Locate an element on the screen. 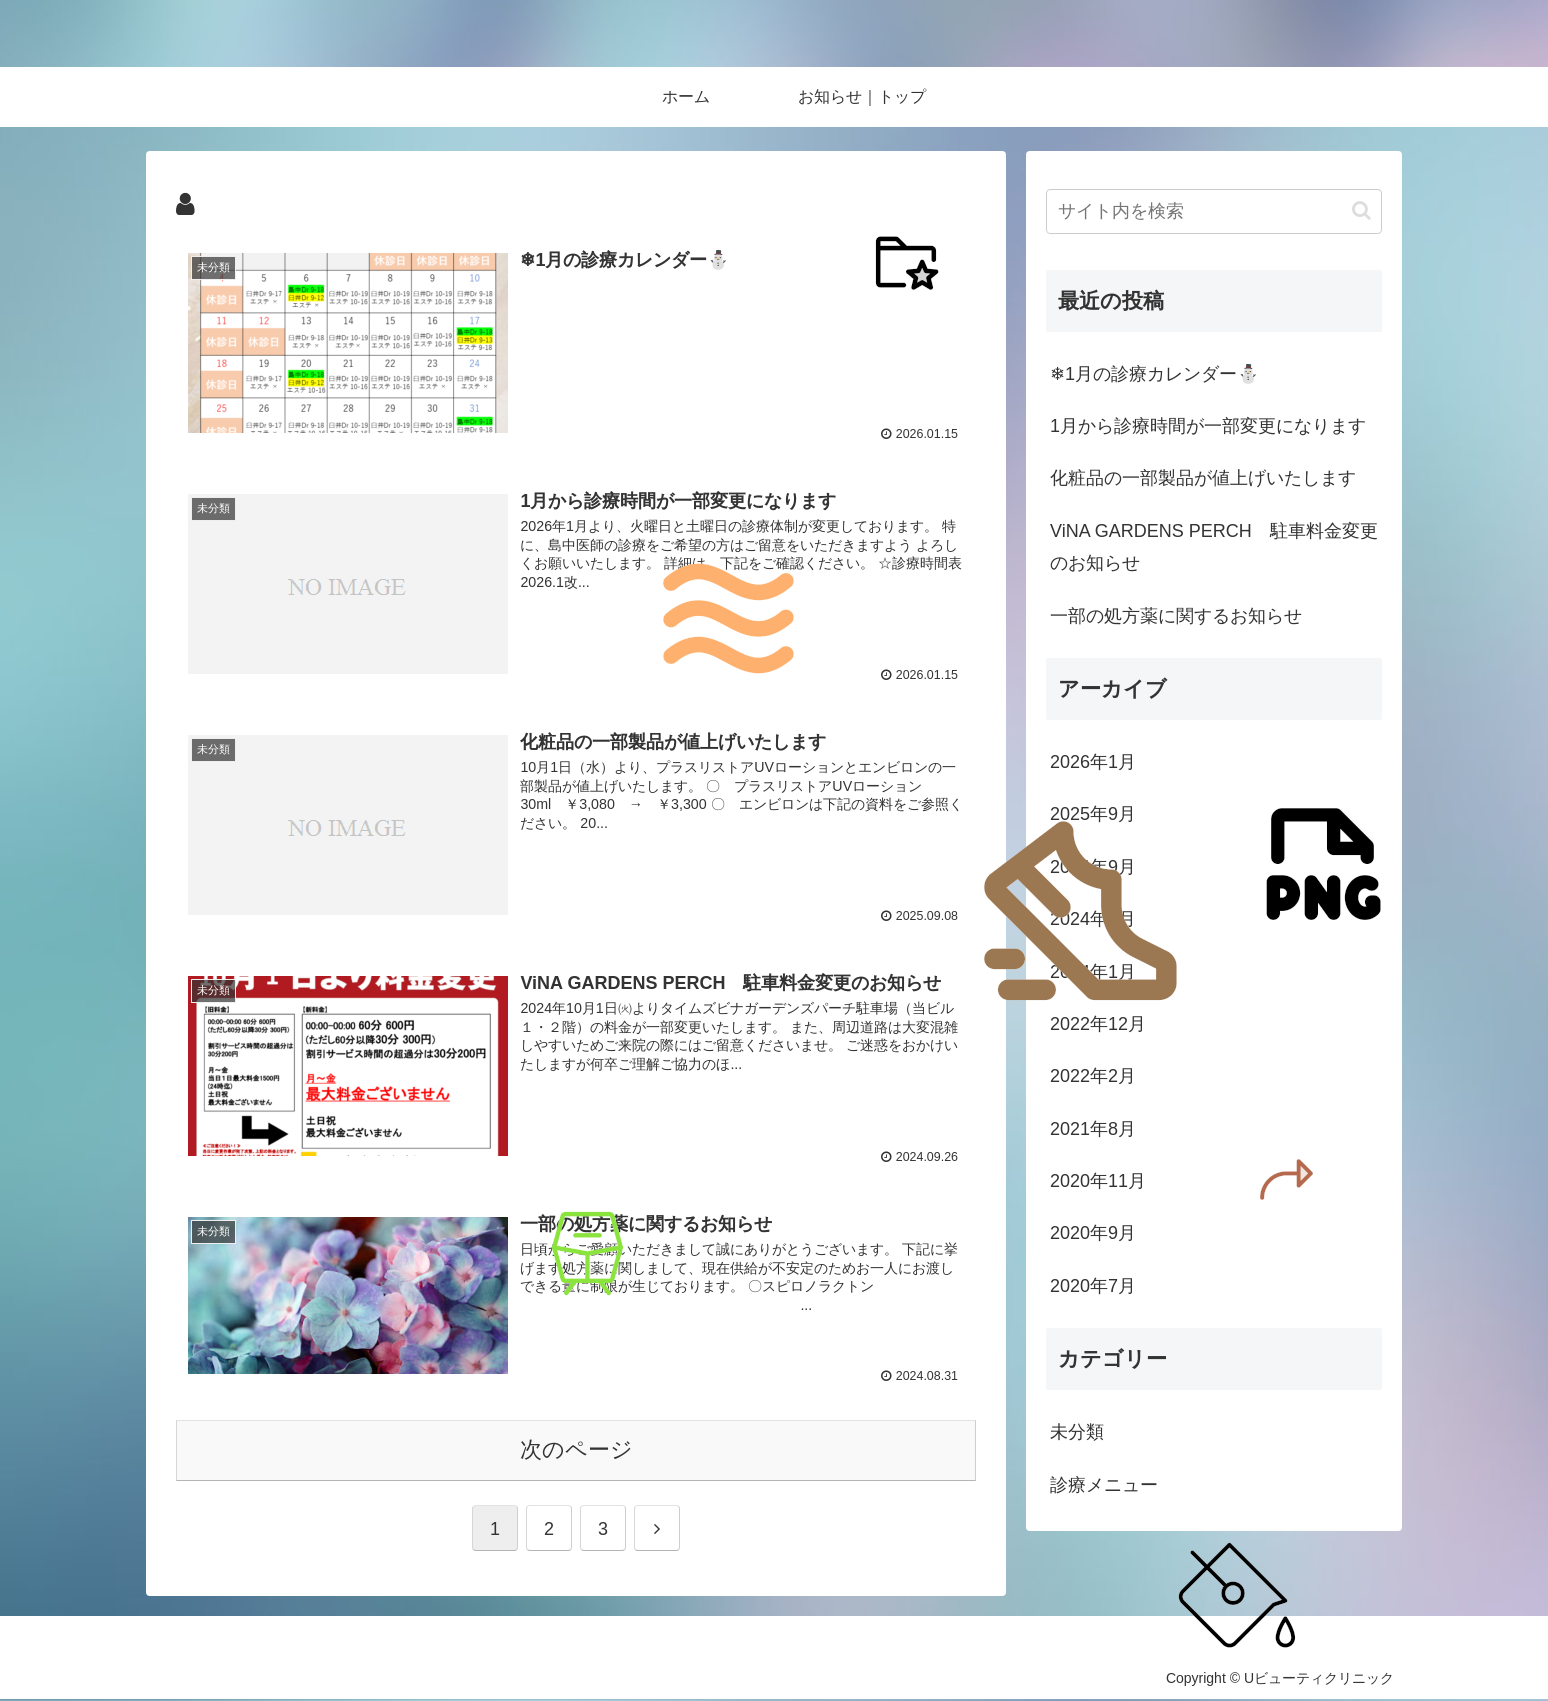  indicates water or aquatic features is located at coordinates (728, 618).